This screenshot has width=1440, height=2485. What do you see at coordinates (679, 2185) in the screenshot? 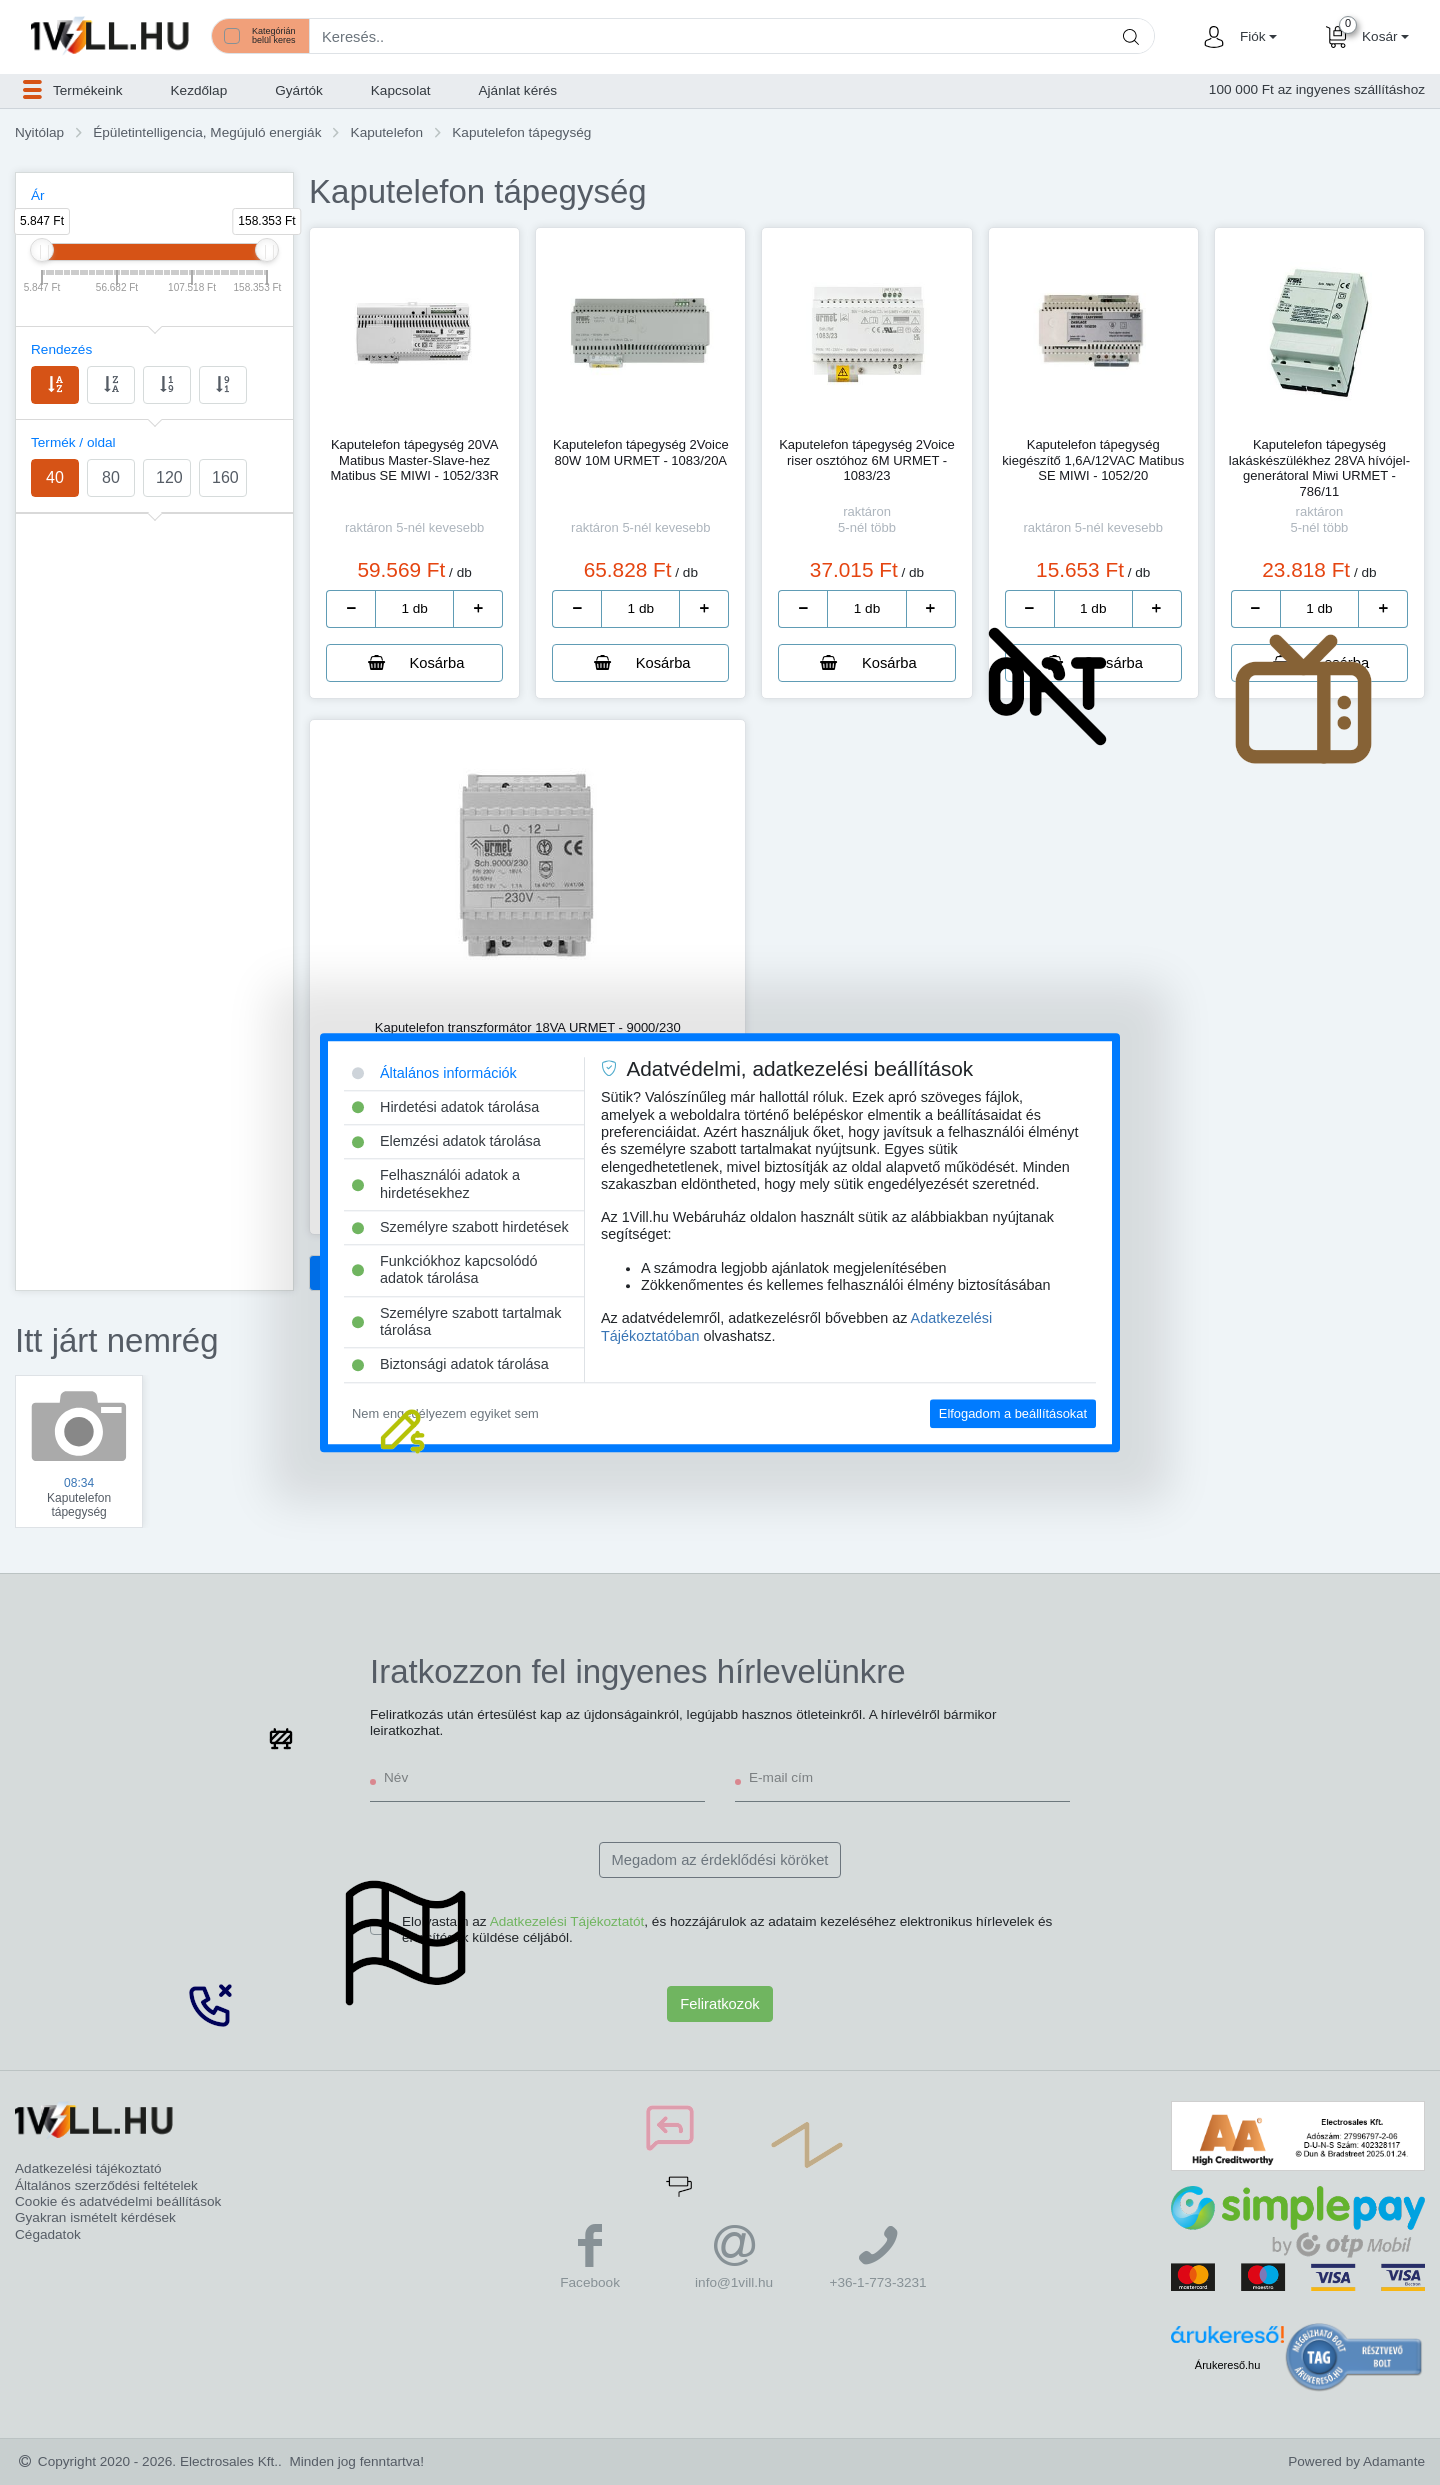
I see `access paint or formatting tools` at bounding box center [679, 2185].